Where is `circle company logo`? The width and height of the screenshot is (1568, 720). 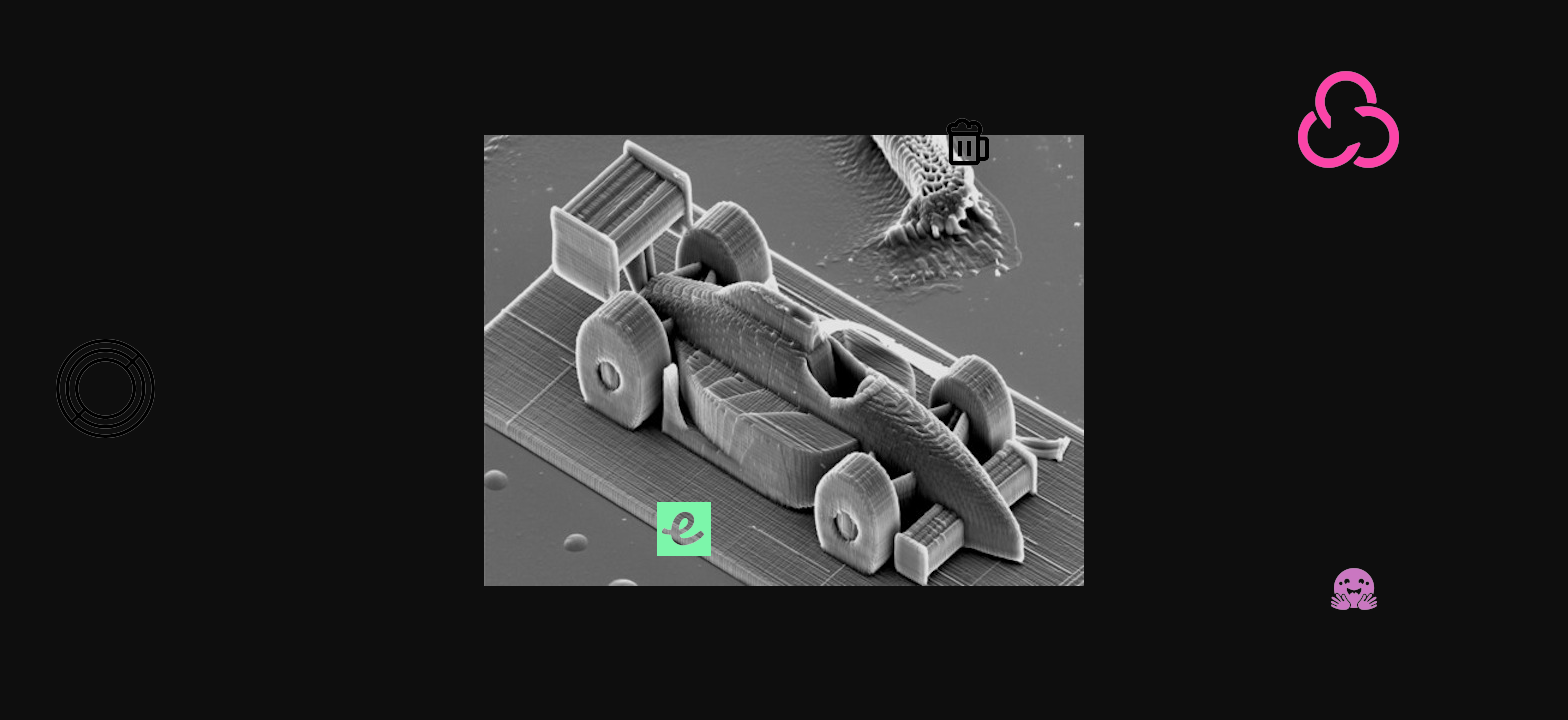
circle company logo is located at coordinates (105, 388).